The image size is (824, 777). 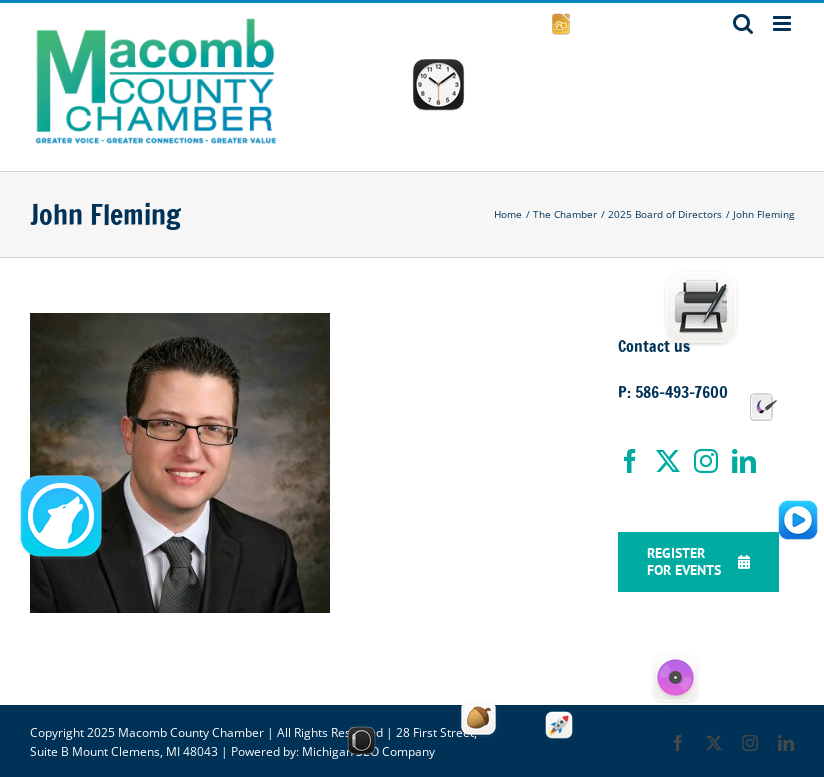 I want to click on create a new application or software project, so click(x=763, y=407).